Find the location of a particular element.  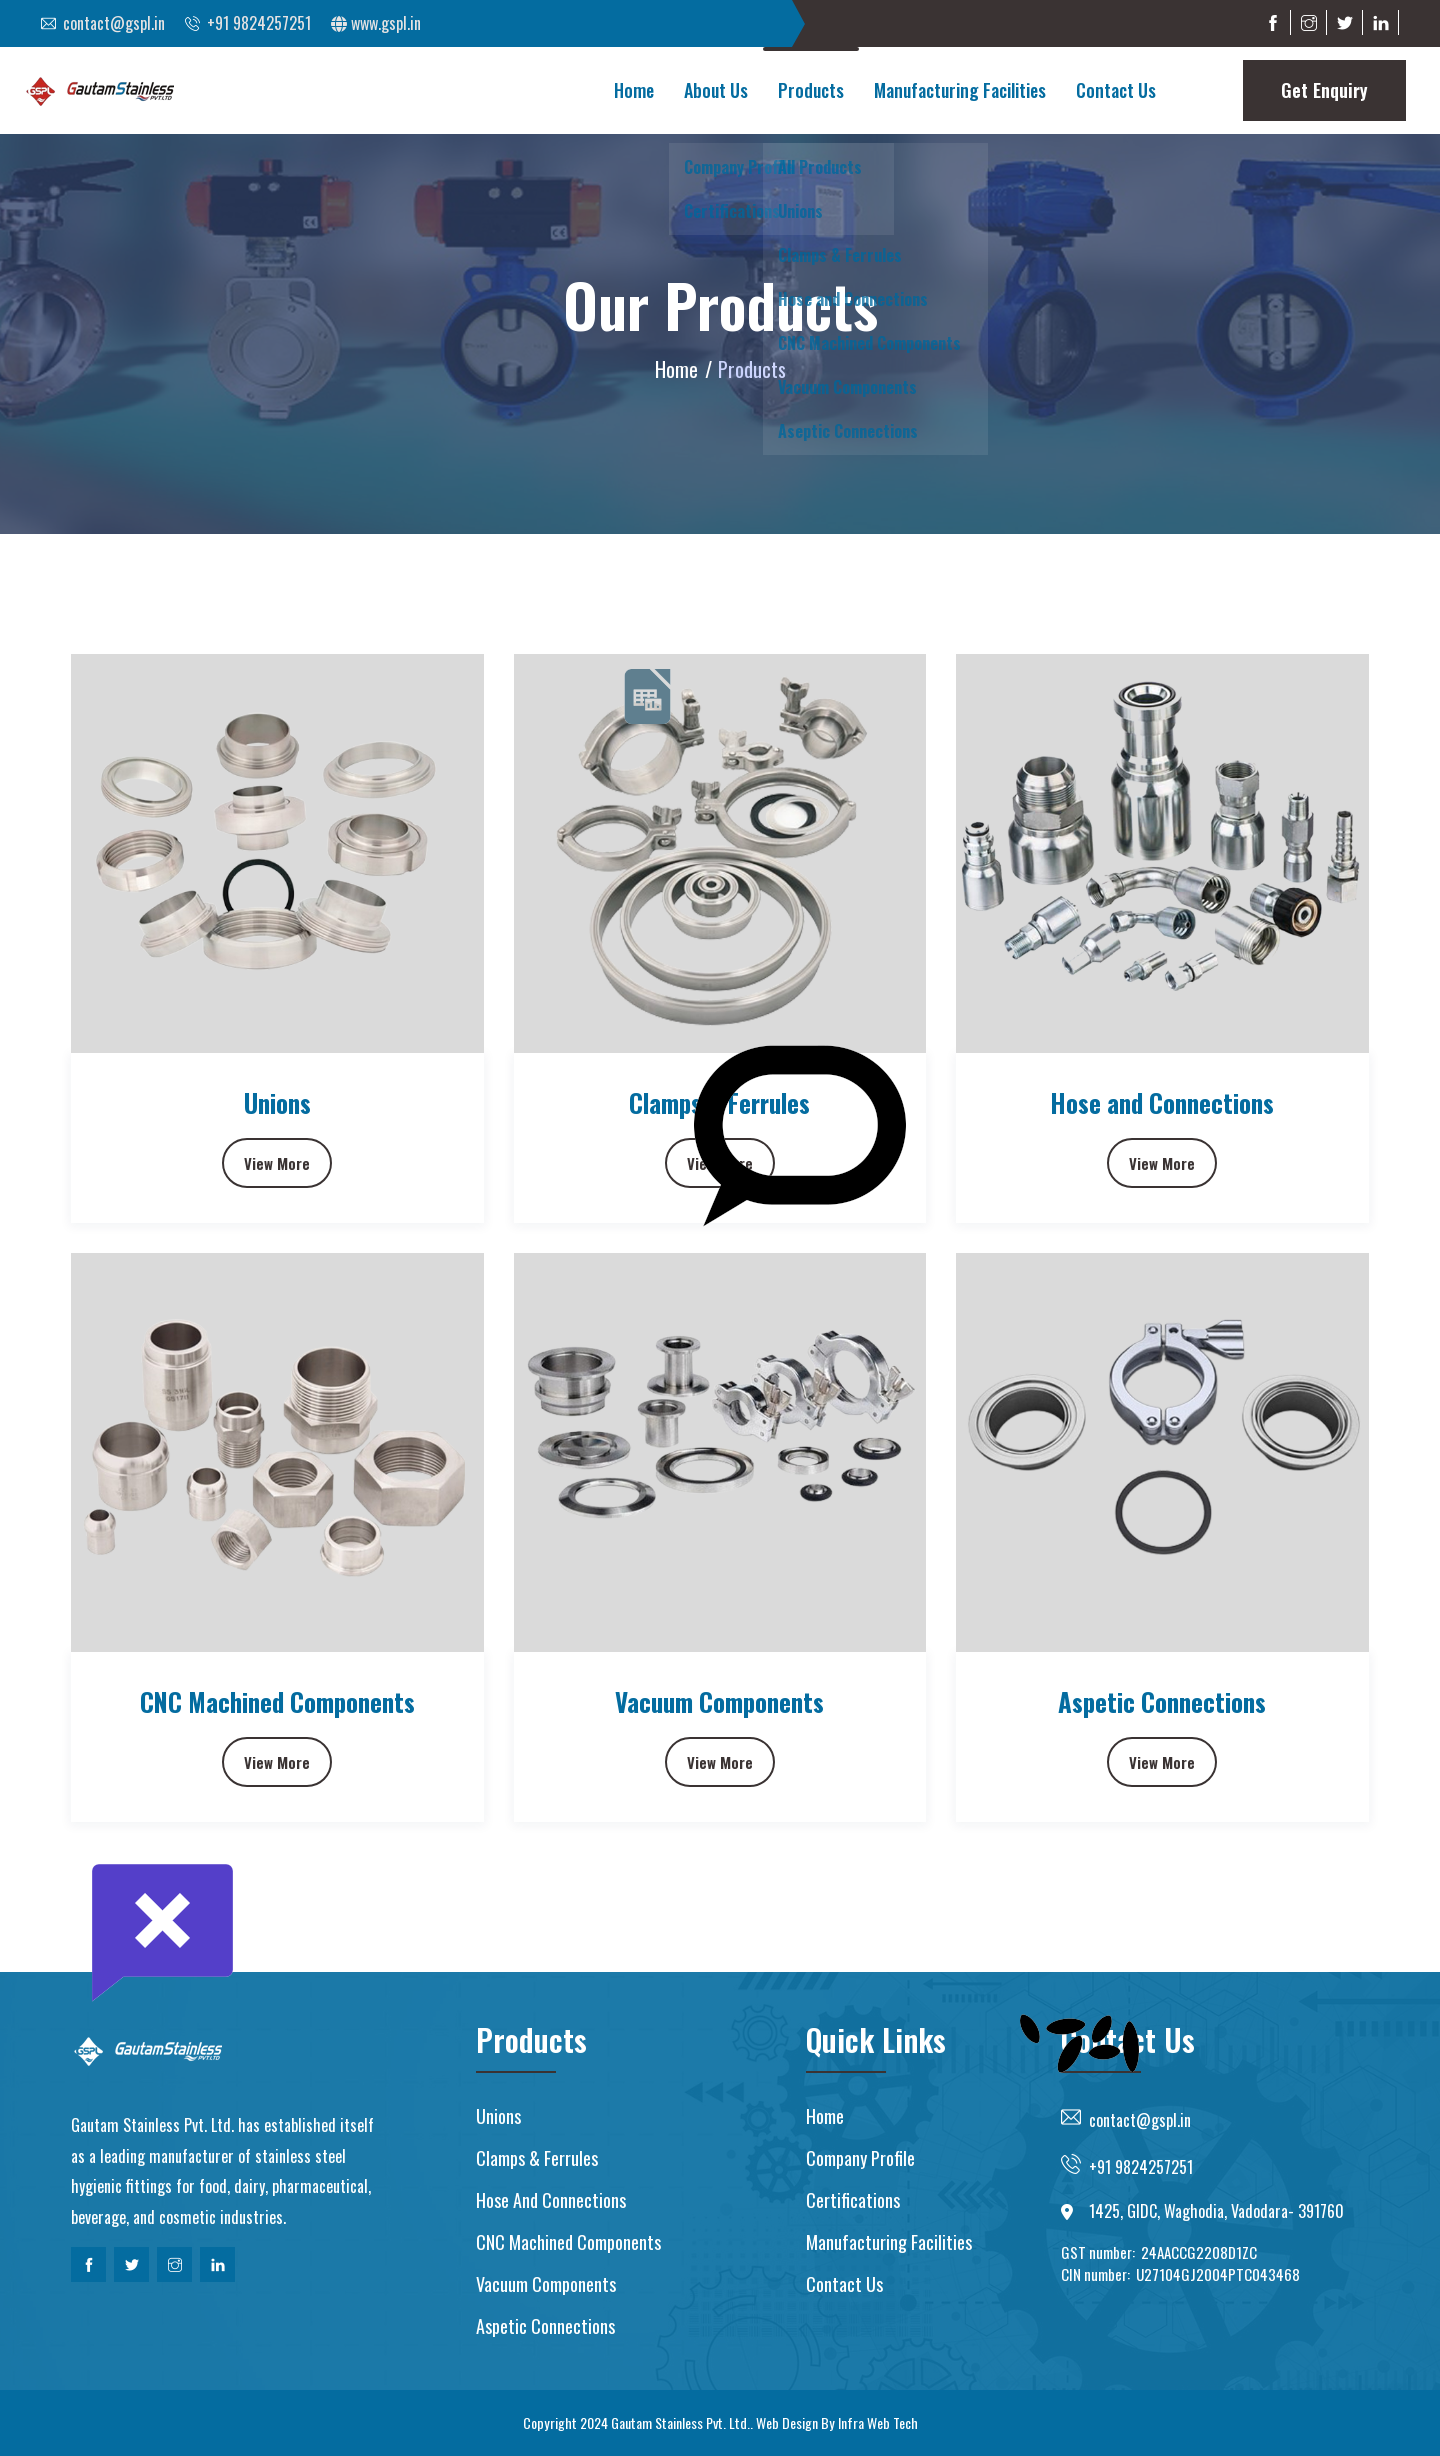

open LibreOffice Calc spreadsheet application is located at coordinates (647, 696).